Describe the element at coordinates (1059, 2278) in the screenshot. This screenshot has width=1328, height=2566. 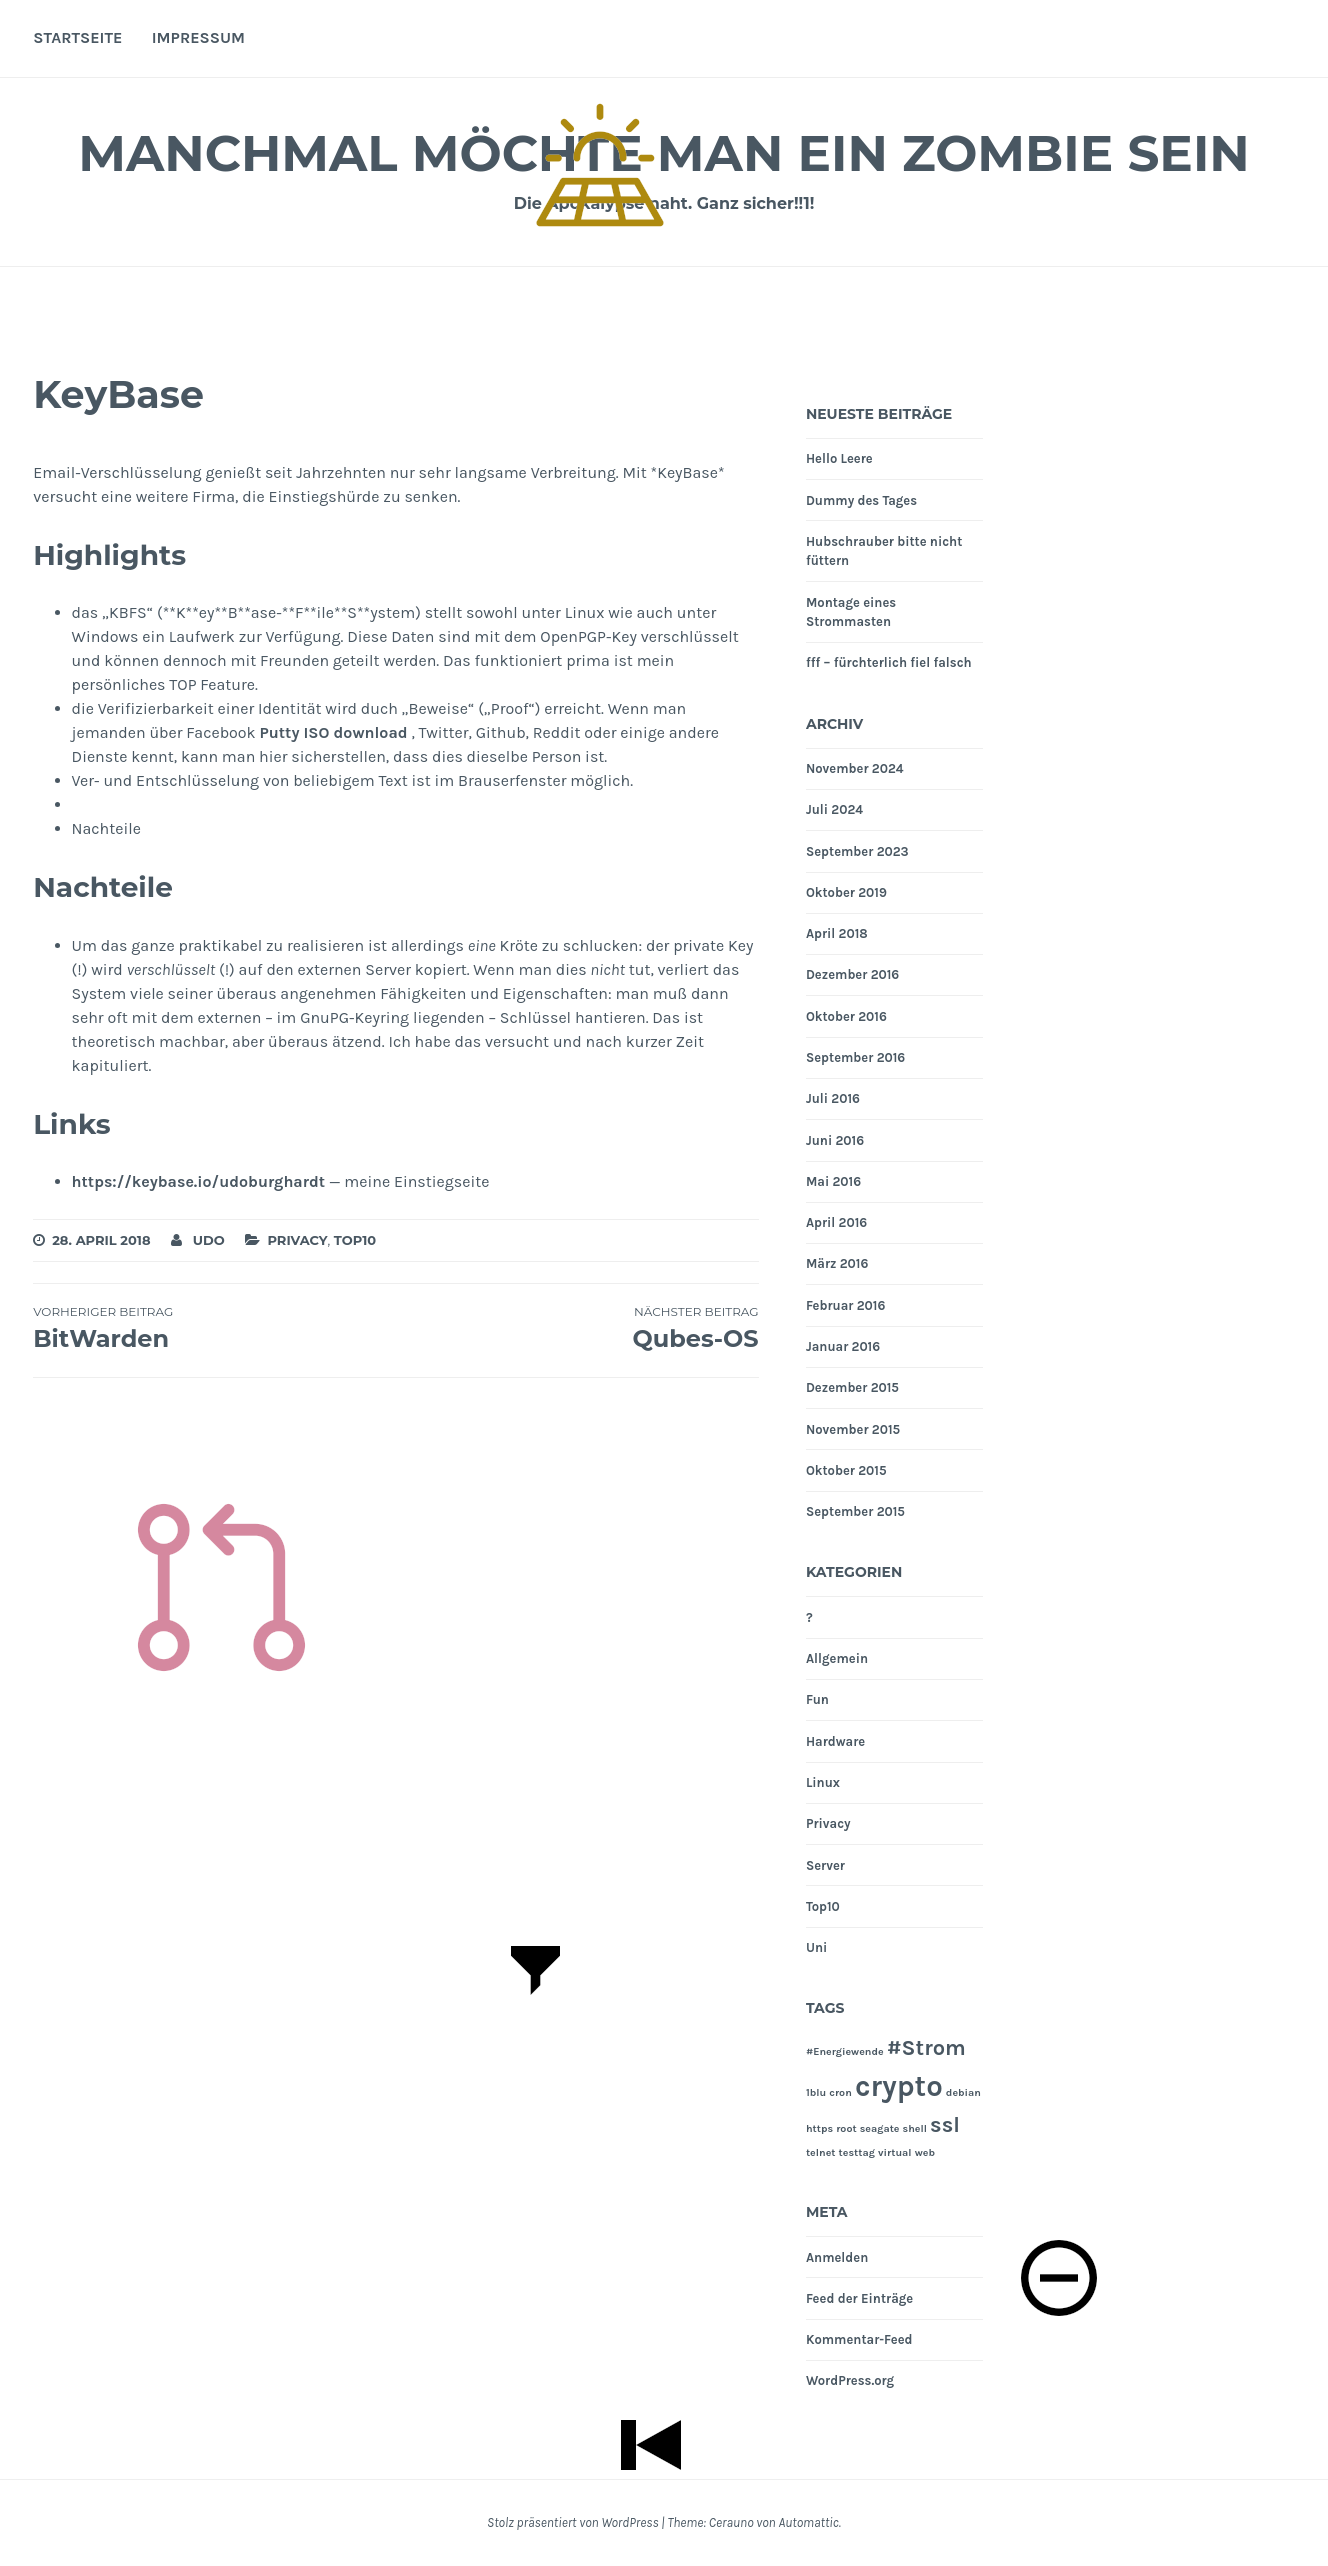
I see `remove an item from a list or cart` at that location.